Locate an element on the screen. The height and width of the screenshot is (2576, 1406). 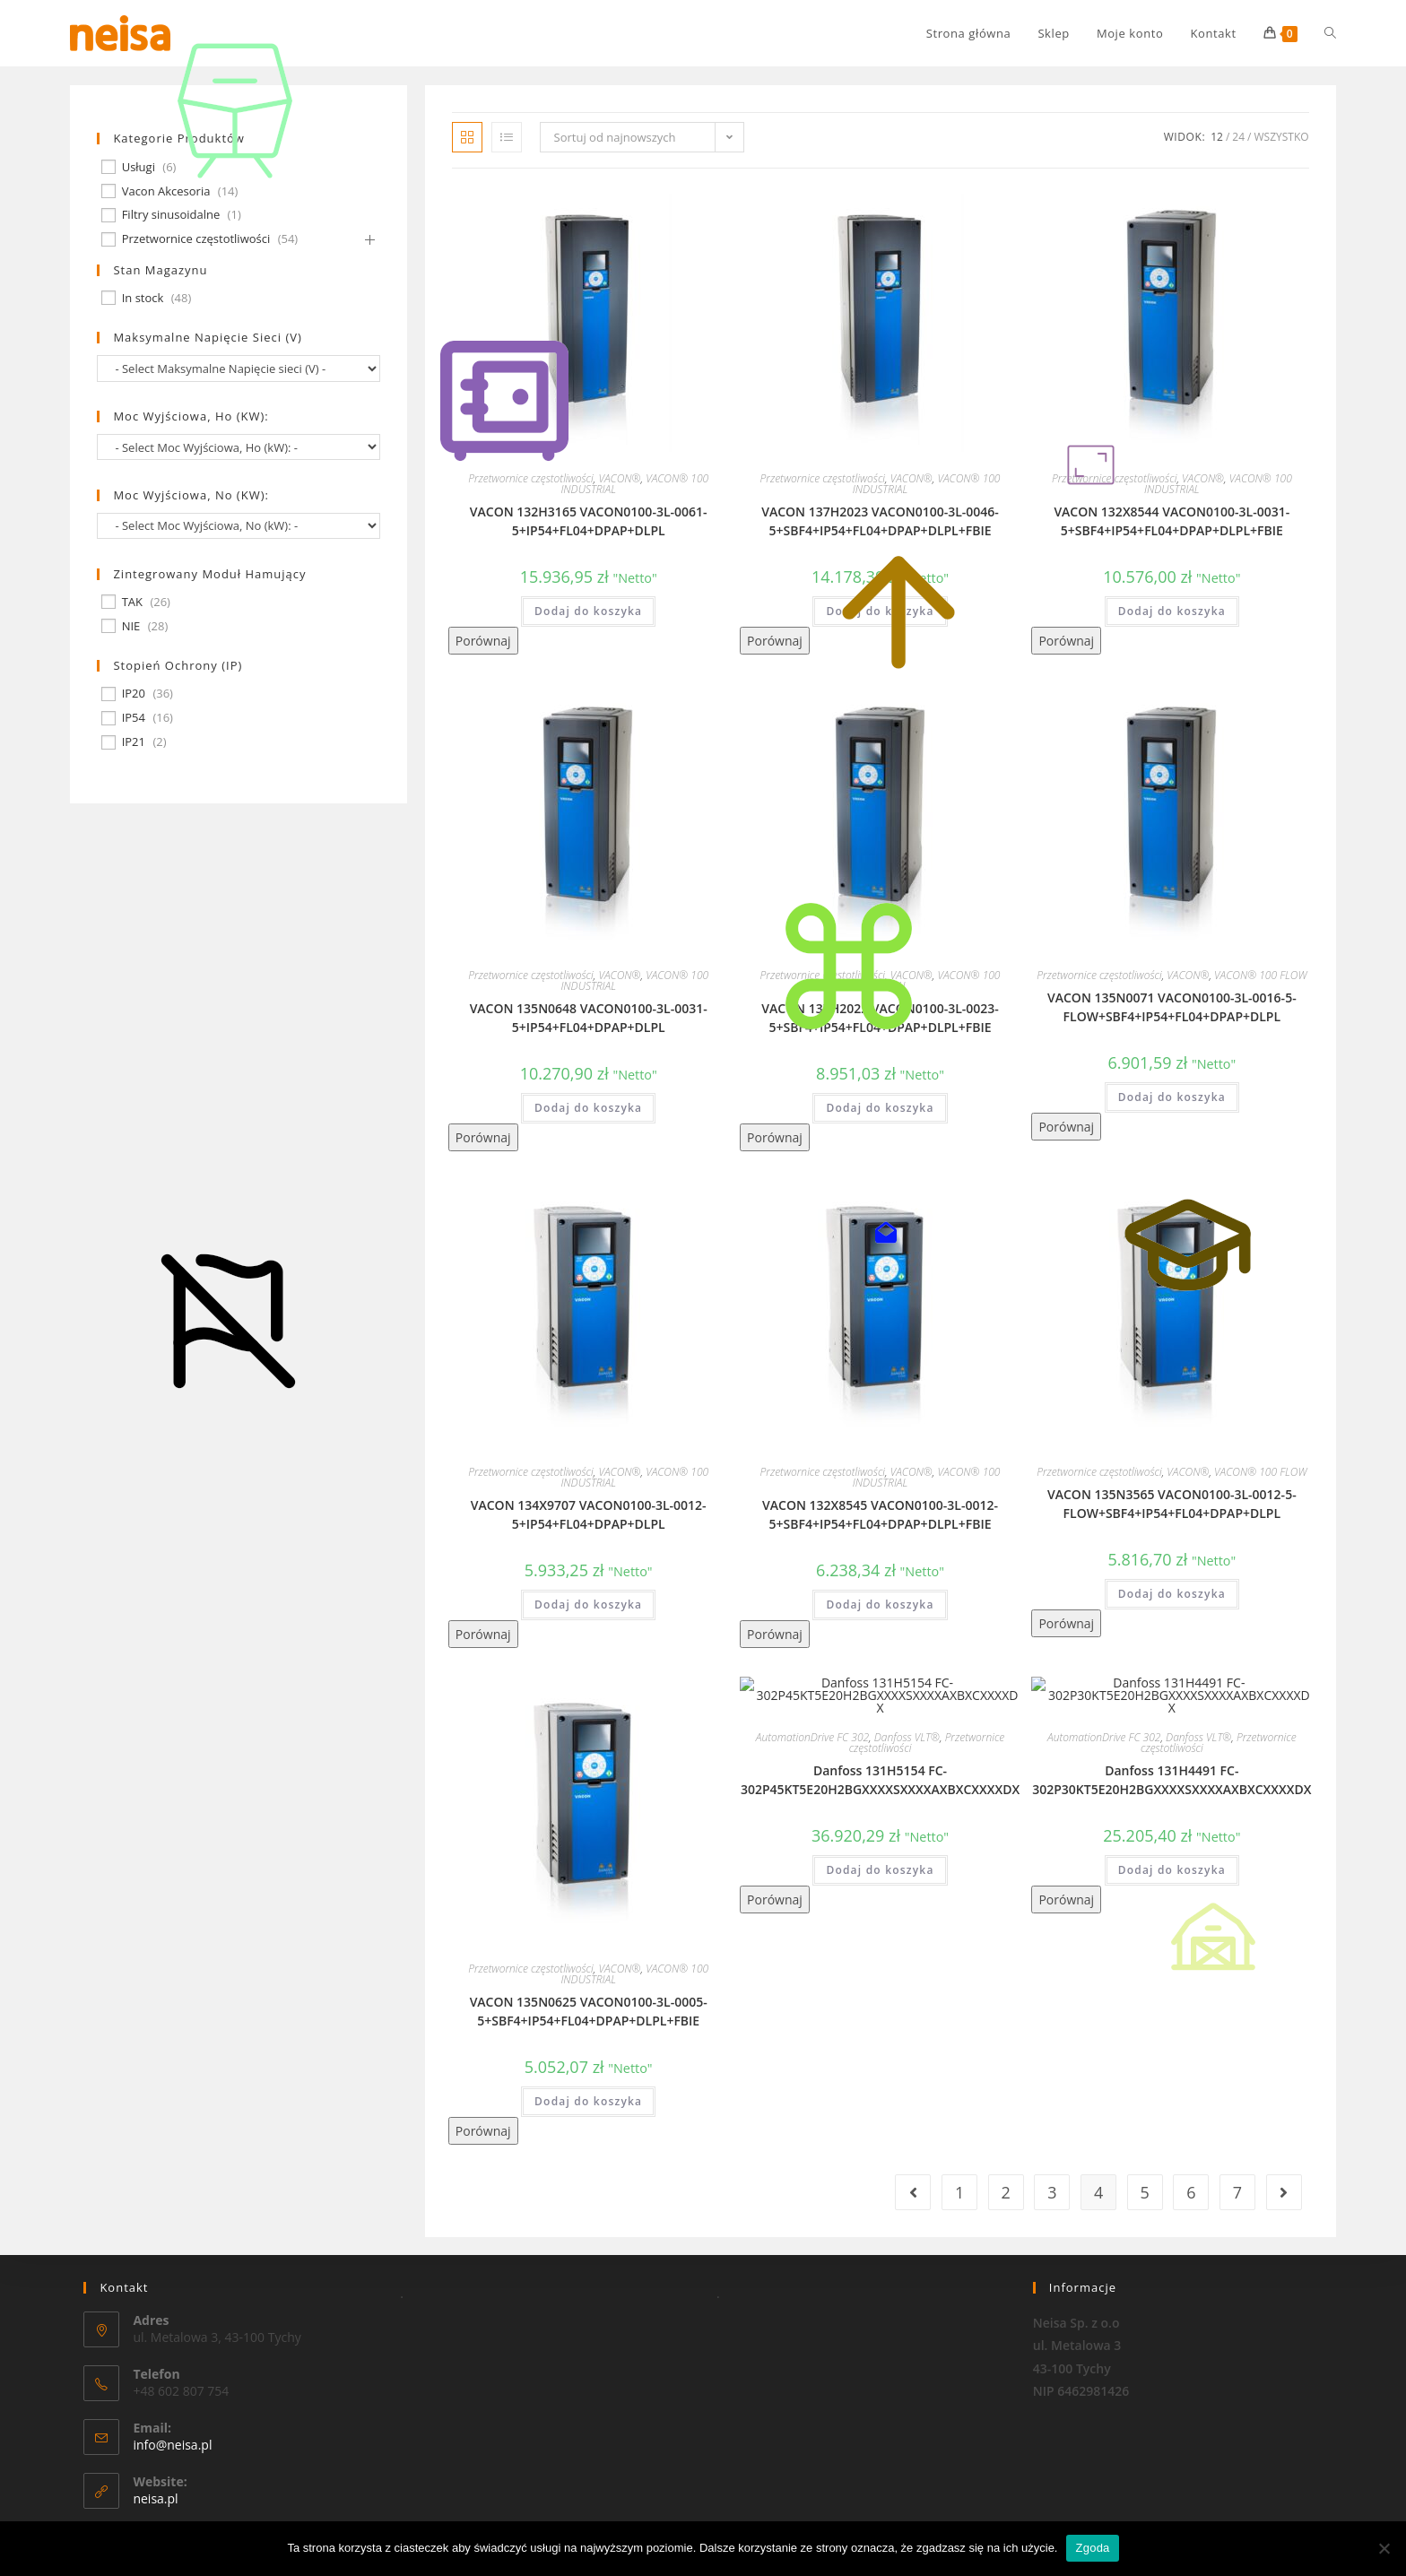
command key modifier for keyboard shortcuts is located at coordinates (848, 966).